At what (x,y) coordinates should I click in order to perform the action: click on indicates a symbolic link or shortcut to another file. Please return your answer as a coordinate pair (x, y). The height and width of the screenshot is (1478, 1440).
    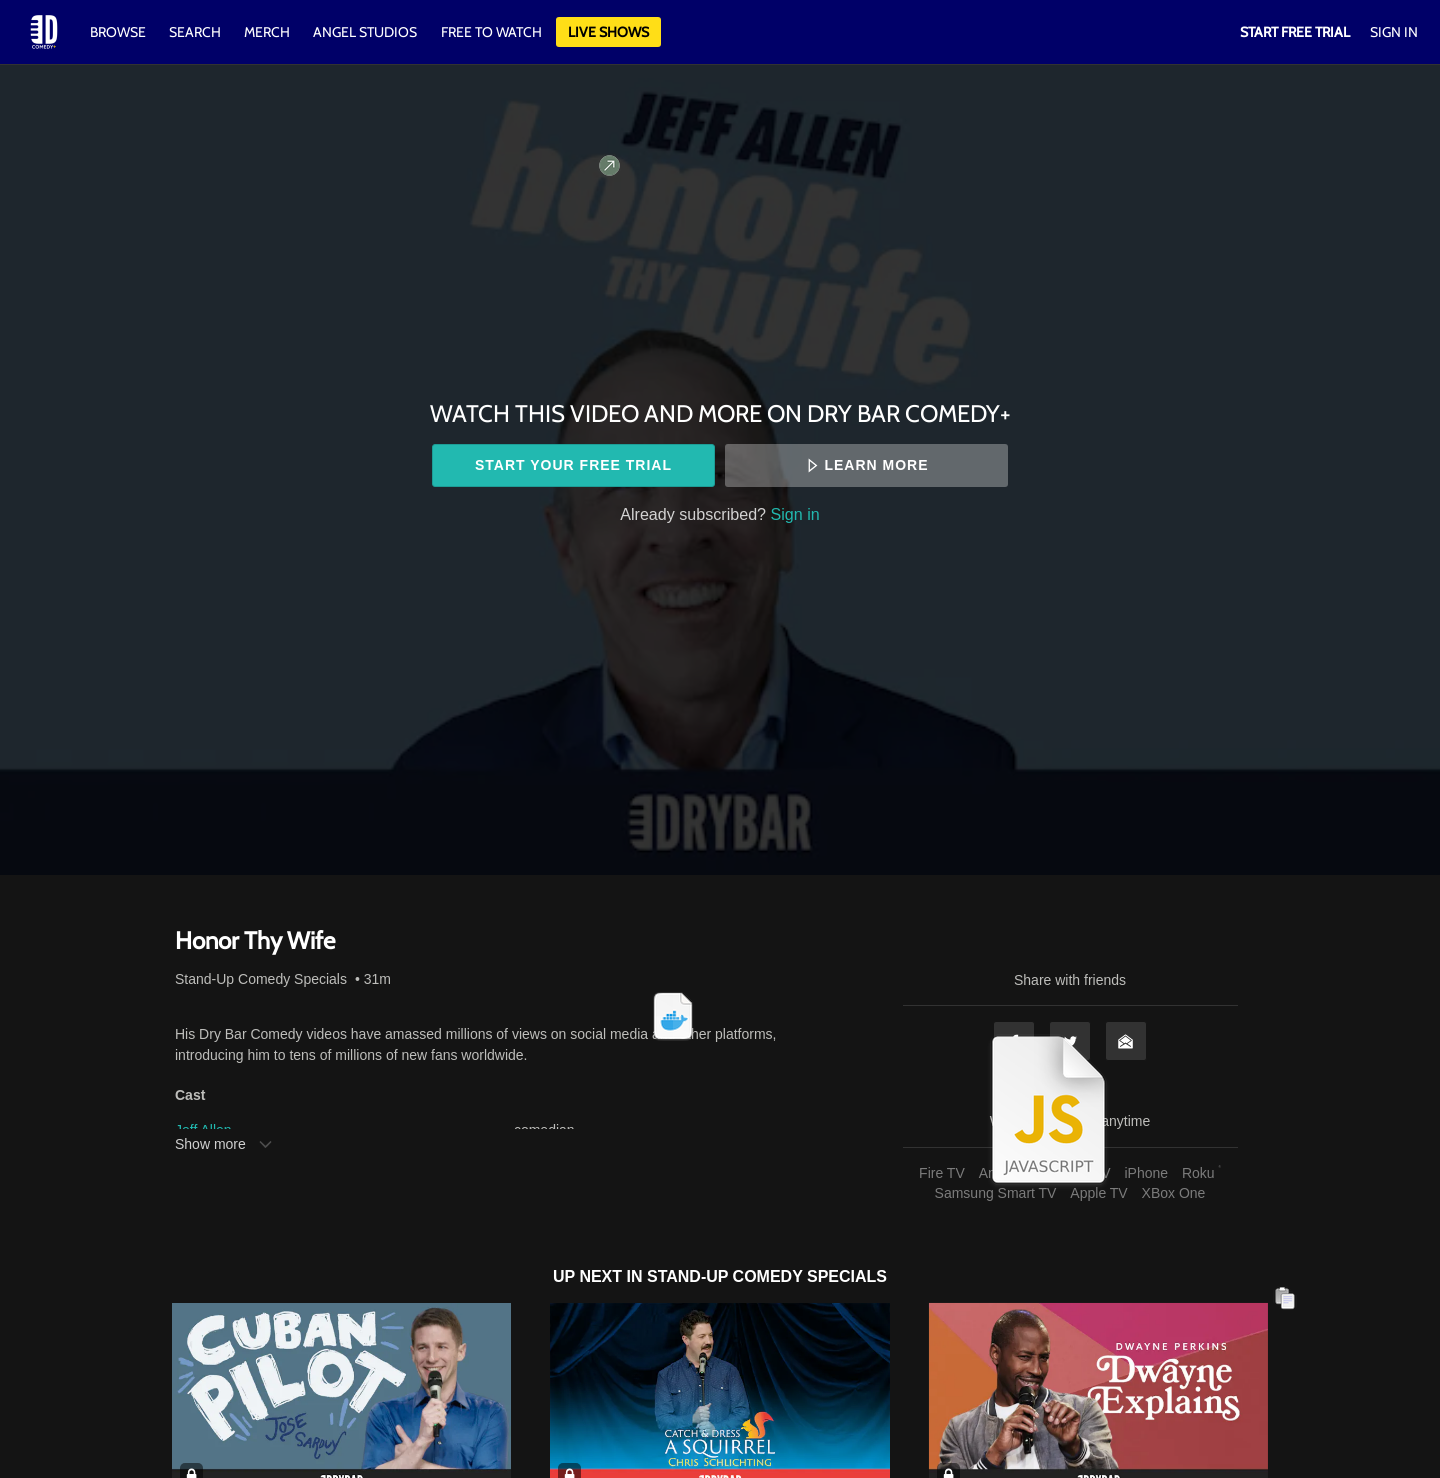
    Looking at the image, I should click on (609, 165).